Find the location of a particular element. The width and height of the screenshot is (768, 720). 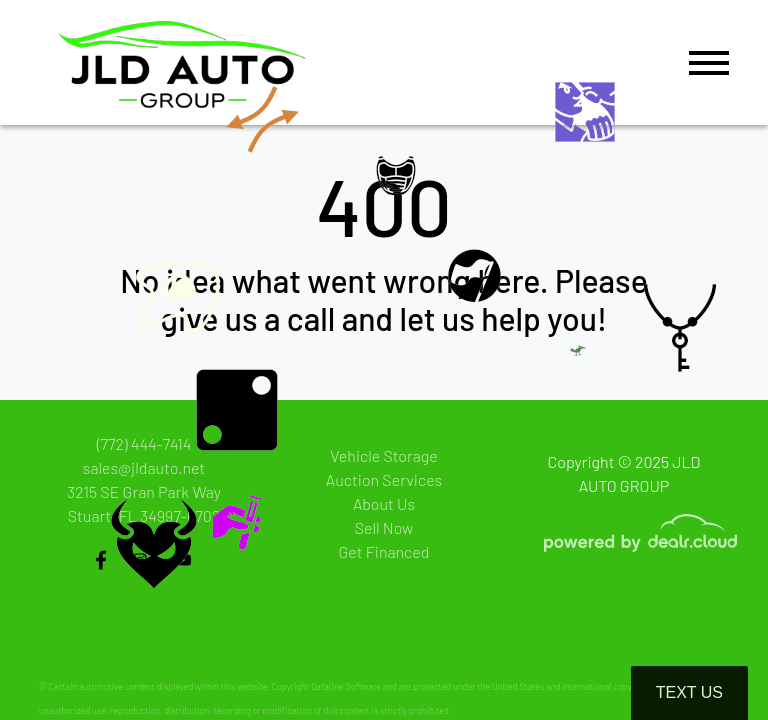

indicates avoidance or evasion action in gameplay is located at coordinates (262, 119).